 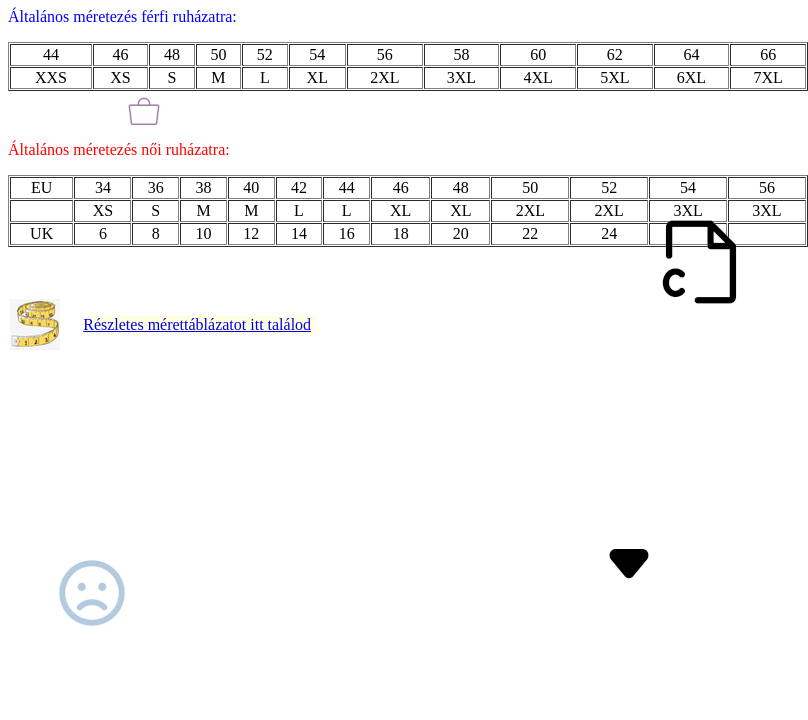 I want to click on indicate negative feedback or dissatisfaction, so click(x=92, y=593).